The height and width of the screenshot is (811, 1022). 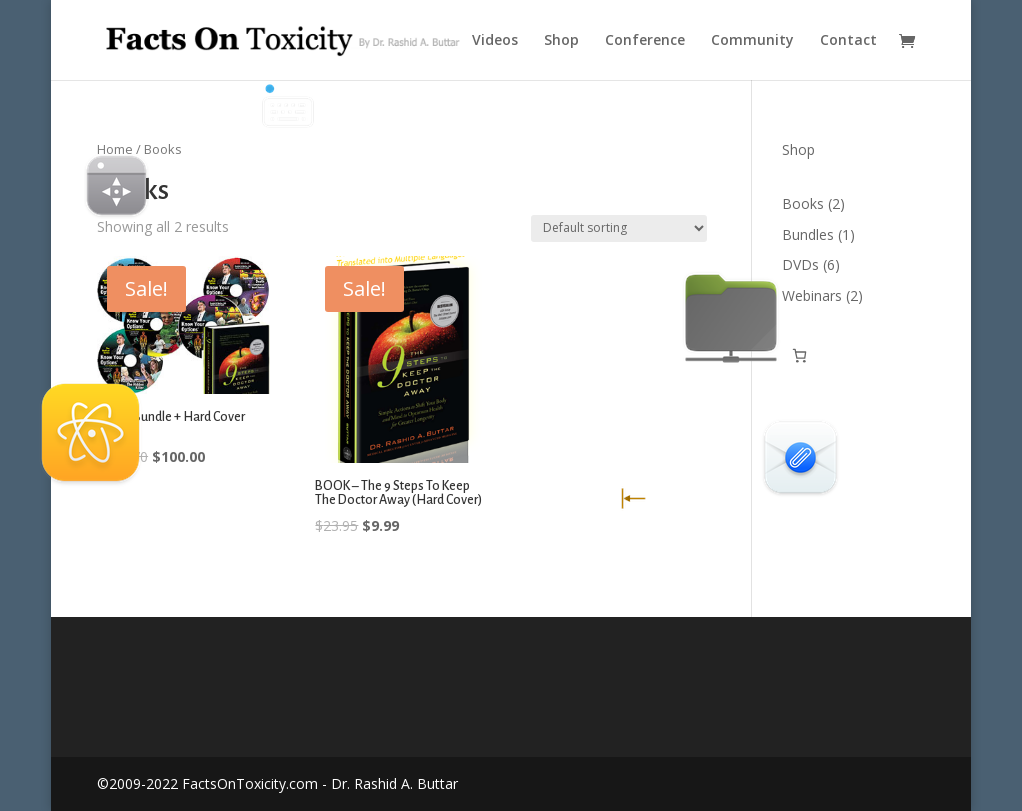 I want to click on access a remote or network folder, so click(x=731, y=317).